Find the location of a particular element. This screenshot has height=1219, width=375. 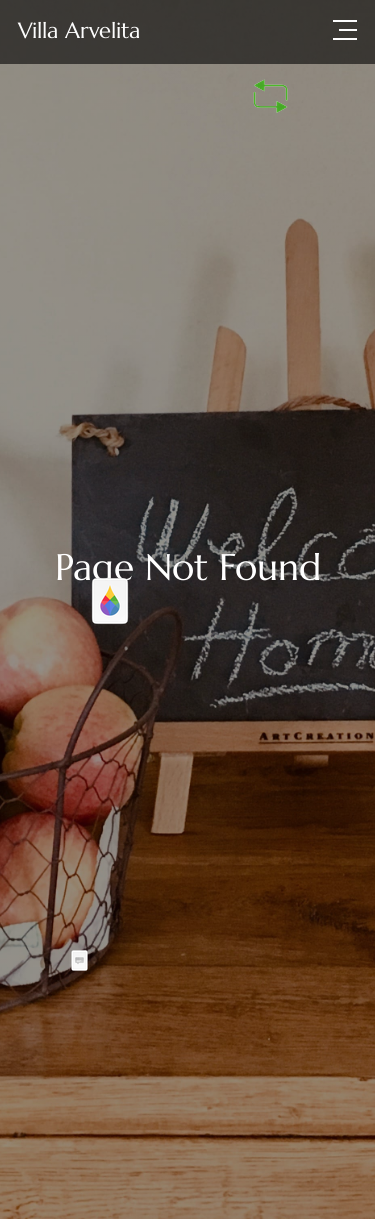

sync or refresh mail inbox is located at coordinates (271, 96).